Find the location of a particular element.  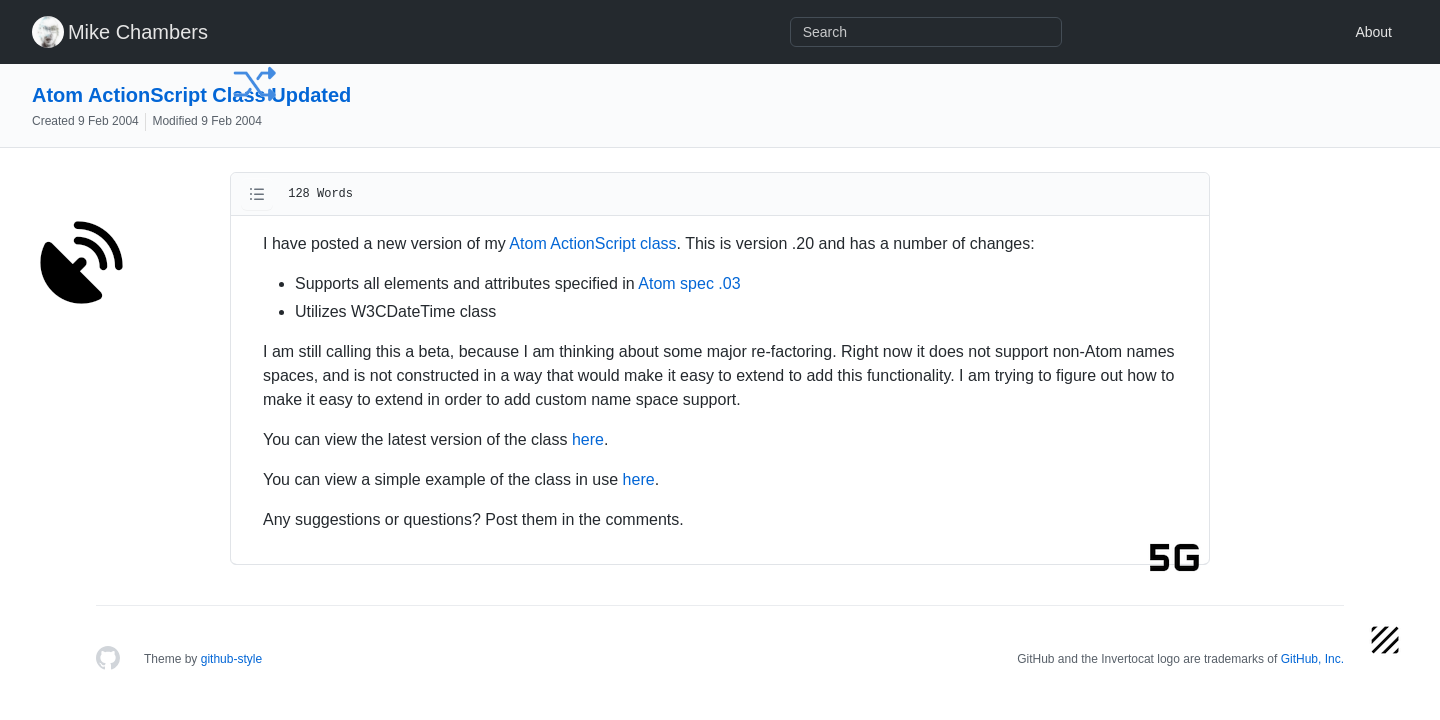

shuffle or randomize playback order is located at coordinates (254, 84).